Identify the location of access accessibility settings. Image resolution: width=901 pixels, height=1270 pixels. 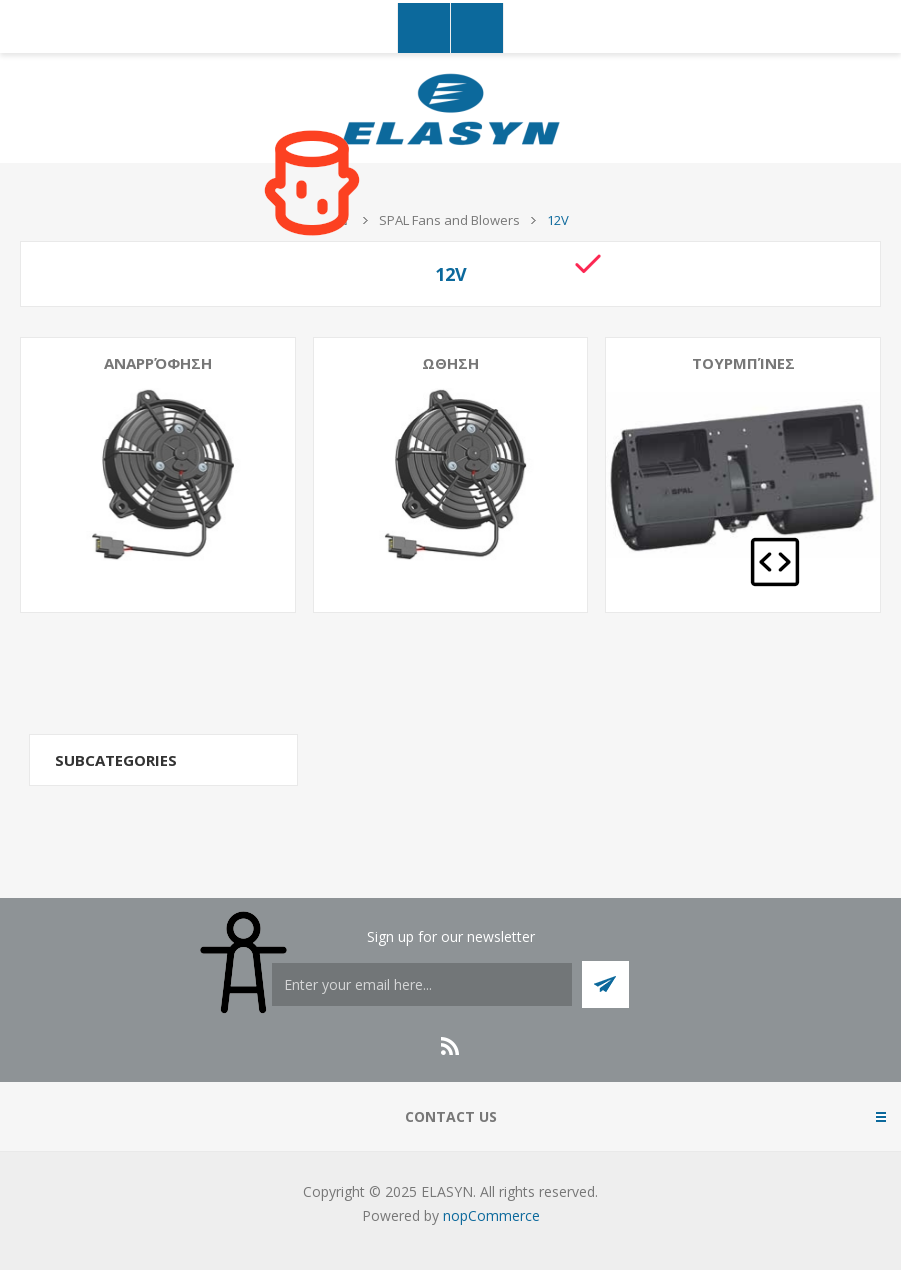
(243, 961).